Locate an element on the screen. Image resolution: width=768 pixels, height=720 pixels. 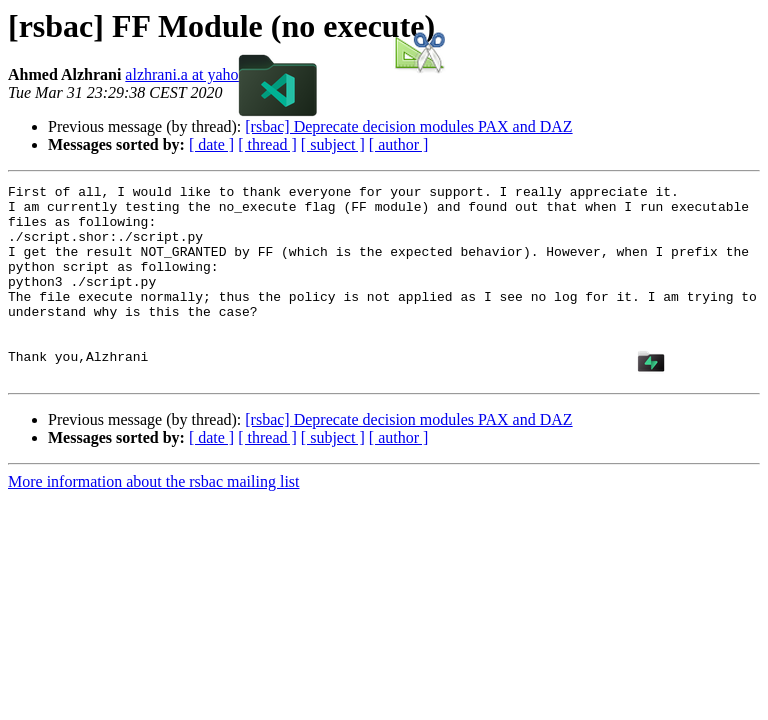
folder containing VS Code Insider projects is located at coordinates (277, 87).